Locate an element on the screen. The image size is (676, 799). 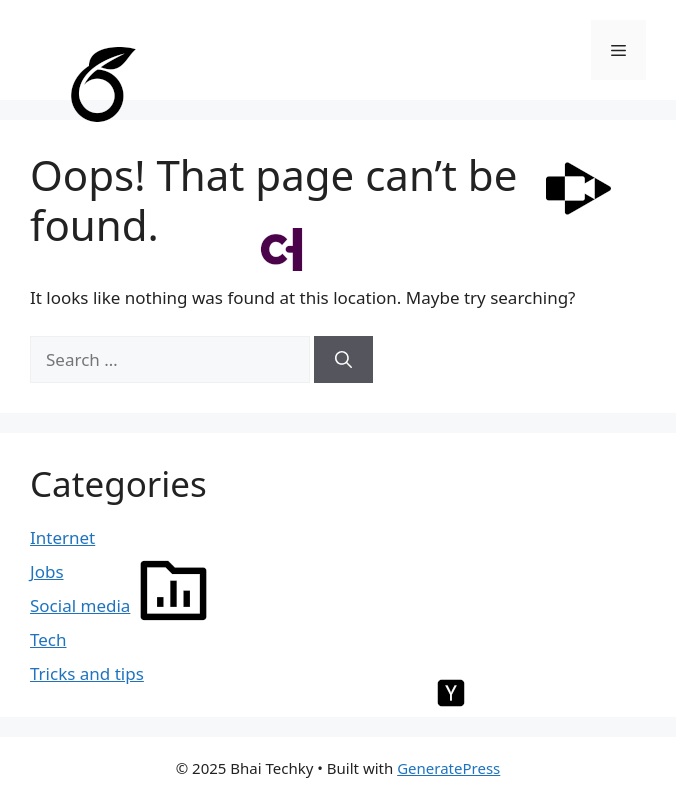
open analytics or reports folder is located at coordinates (173, 590).